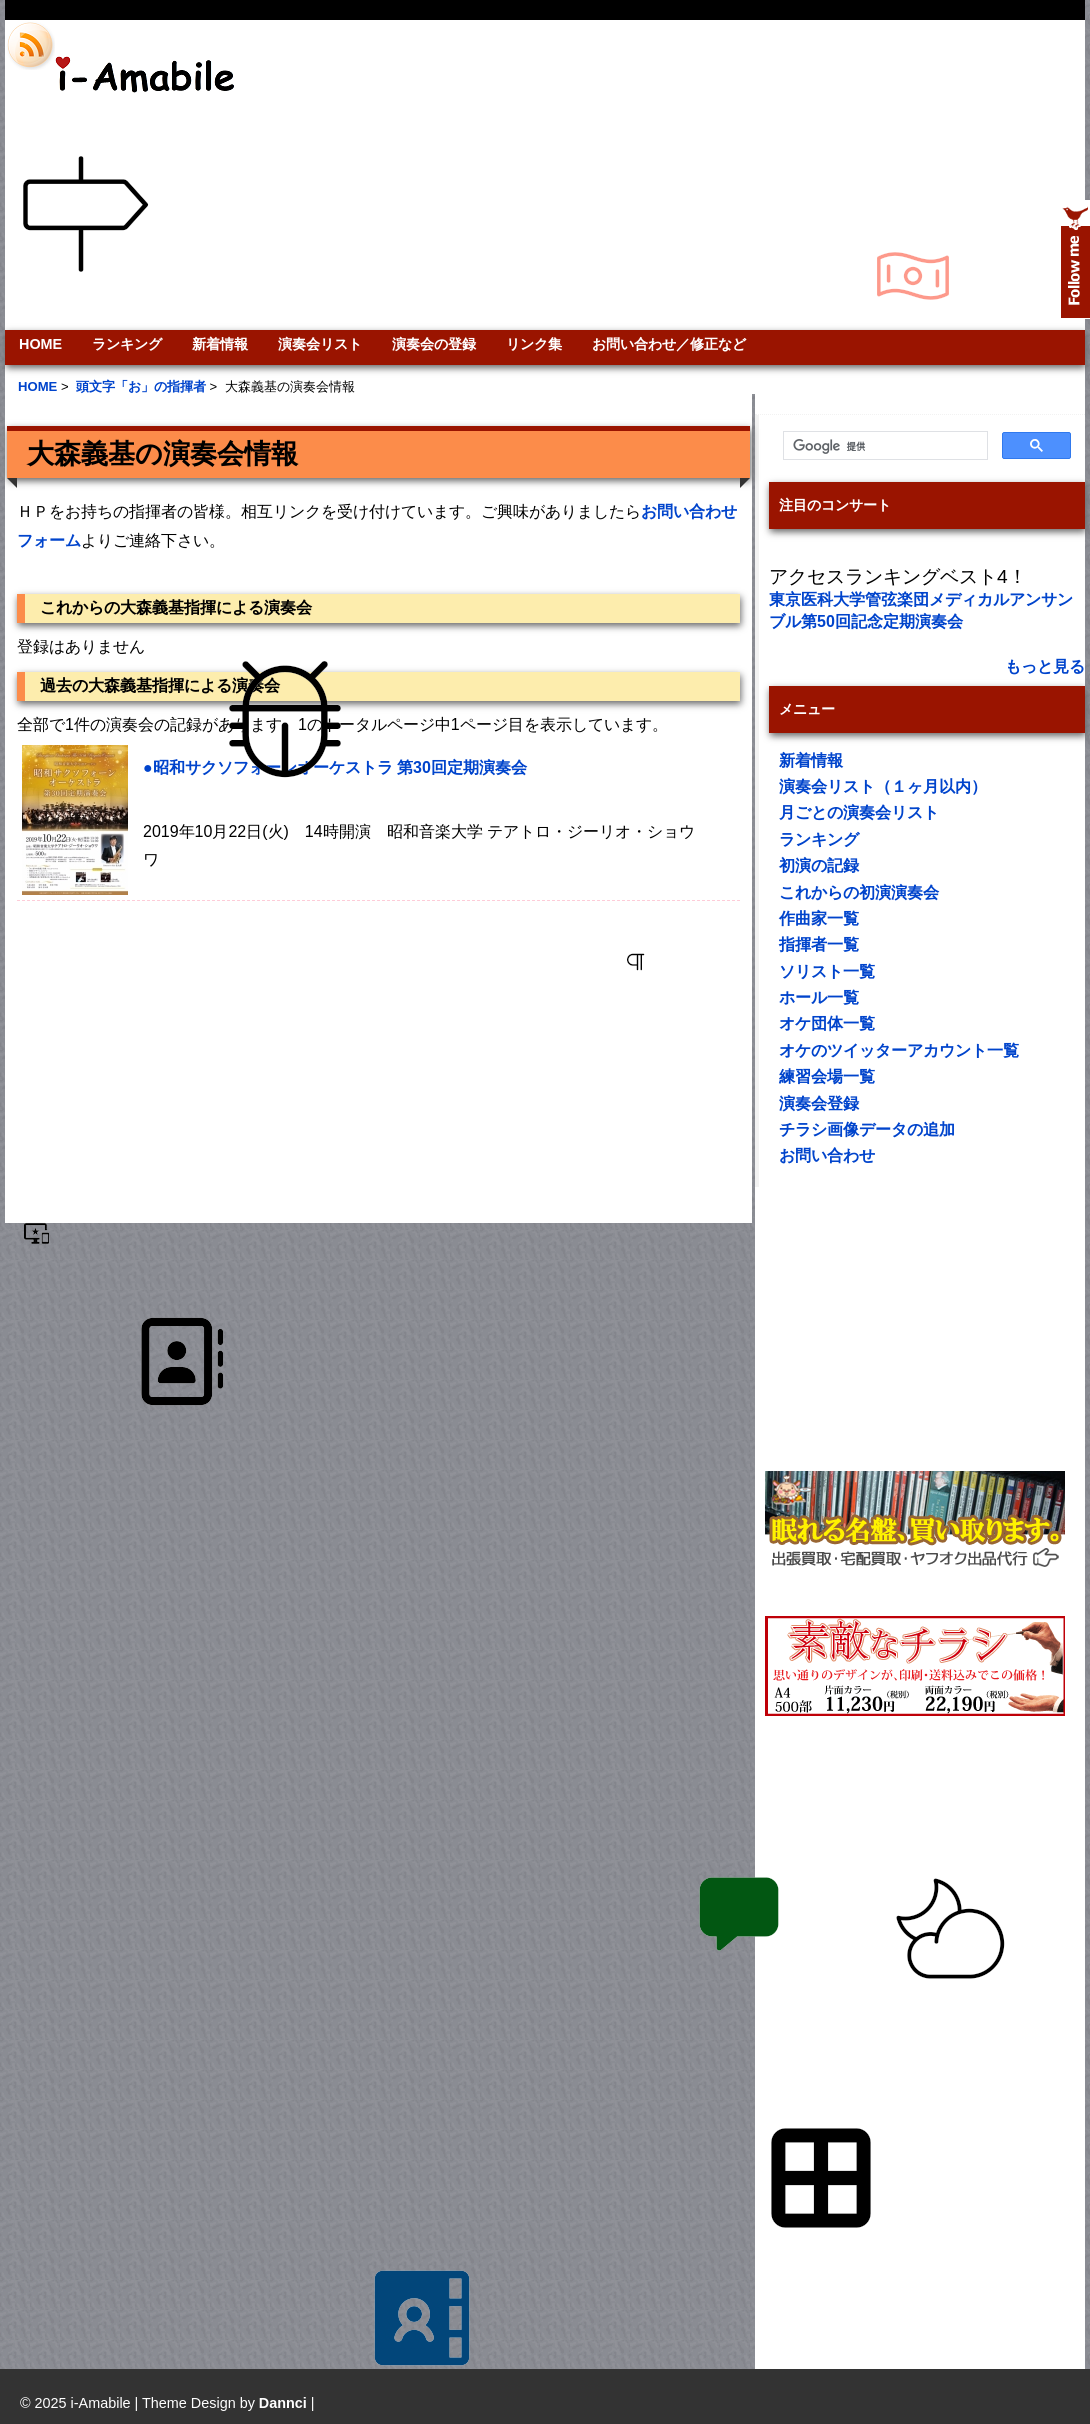  What do you see at coordinates (422, 2318) in the screenshot?
I see `open contacts or address book` at bounding box center [422, 2318].